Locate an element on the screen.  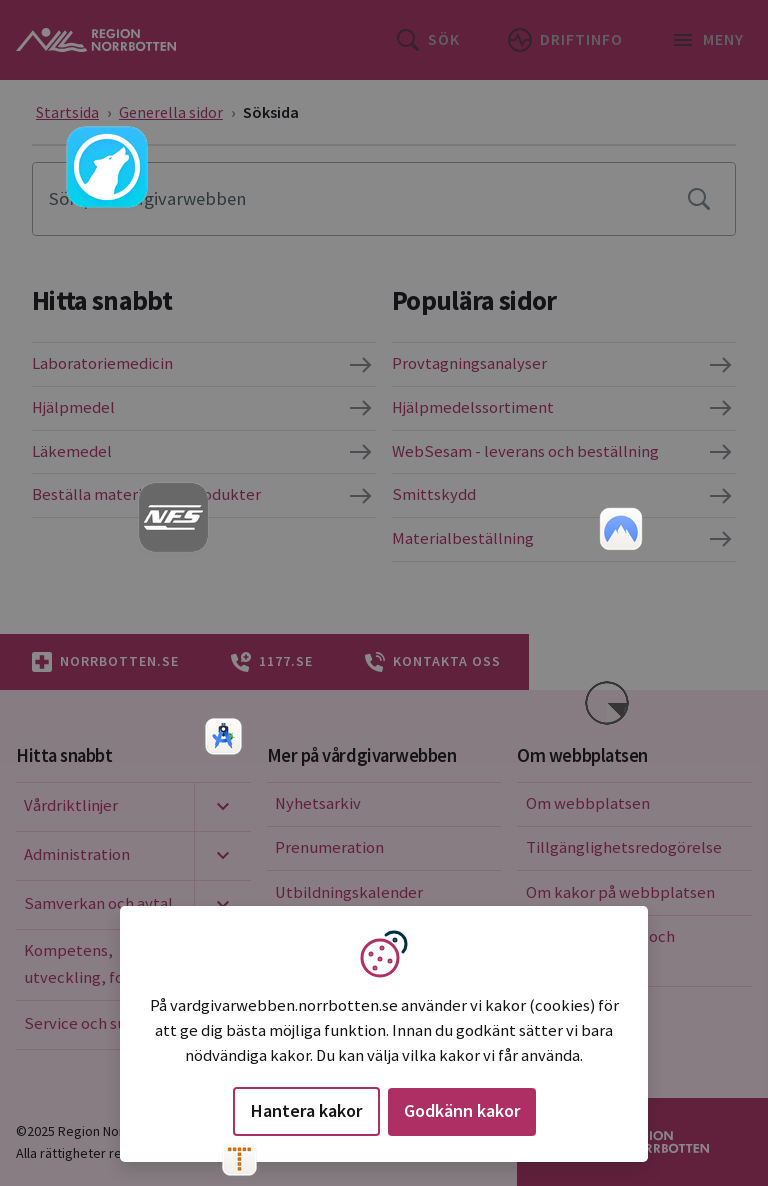
open librewolf browser is located at coordinates (107, 167).